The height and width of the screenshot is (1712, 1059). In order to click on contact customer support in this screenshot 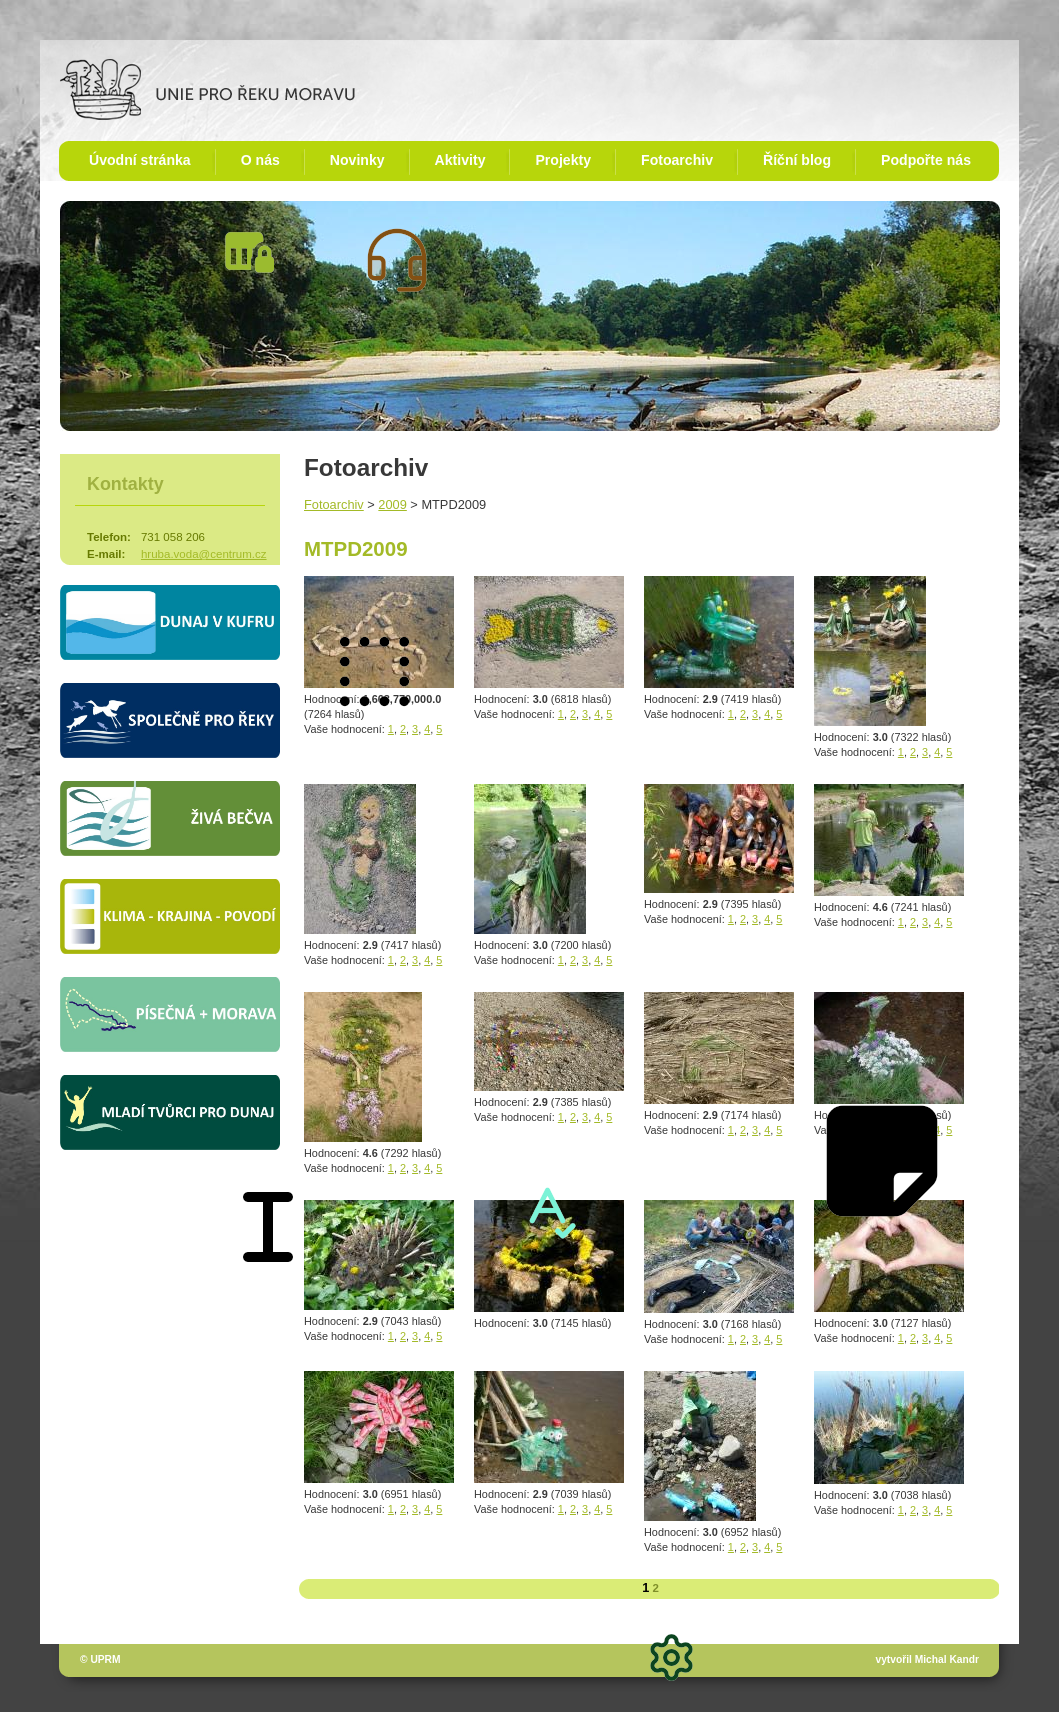, I will do `click(397, 258)`.